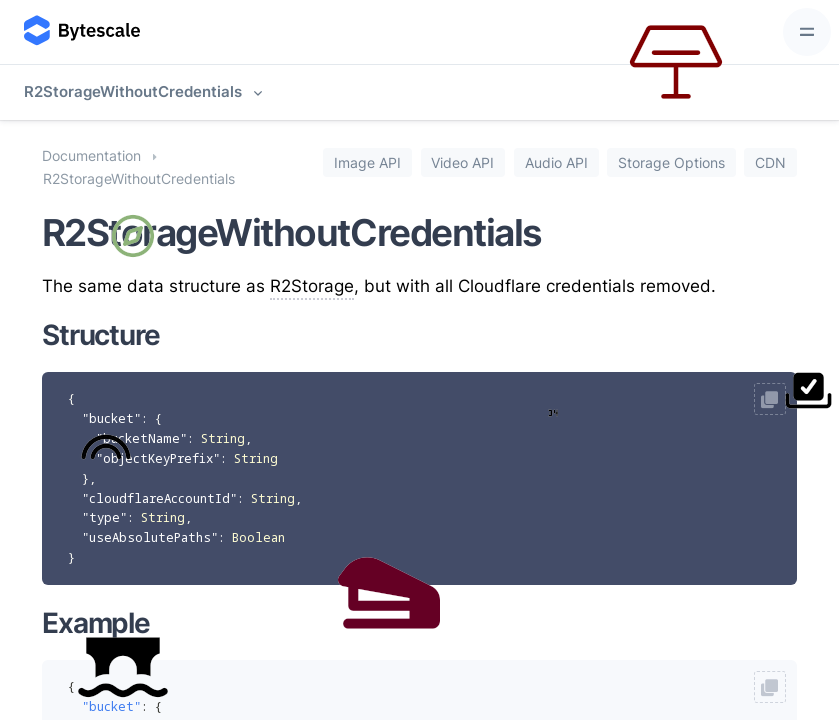 The image size is (839, 720). Describe the element at coordinates (808, 390) in the screenshot. I see `cast a vote or submit approval` at that location.